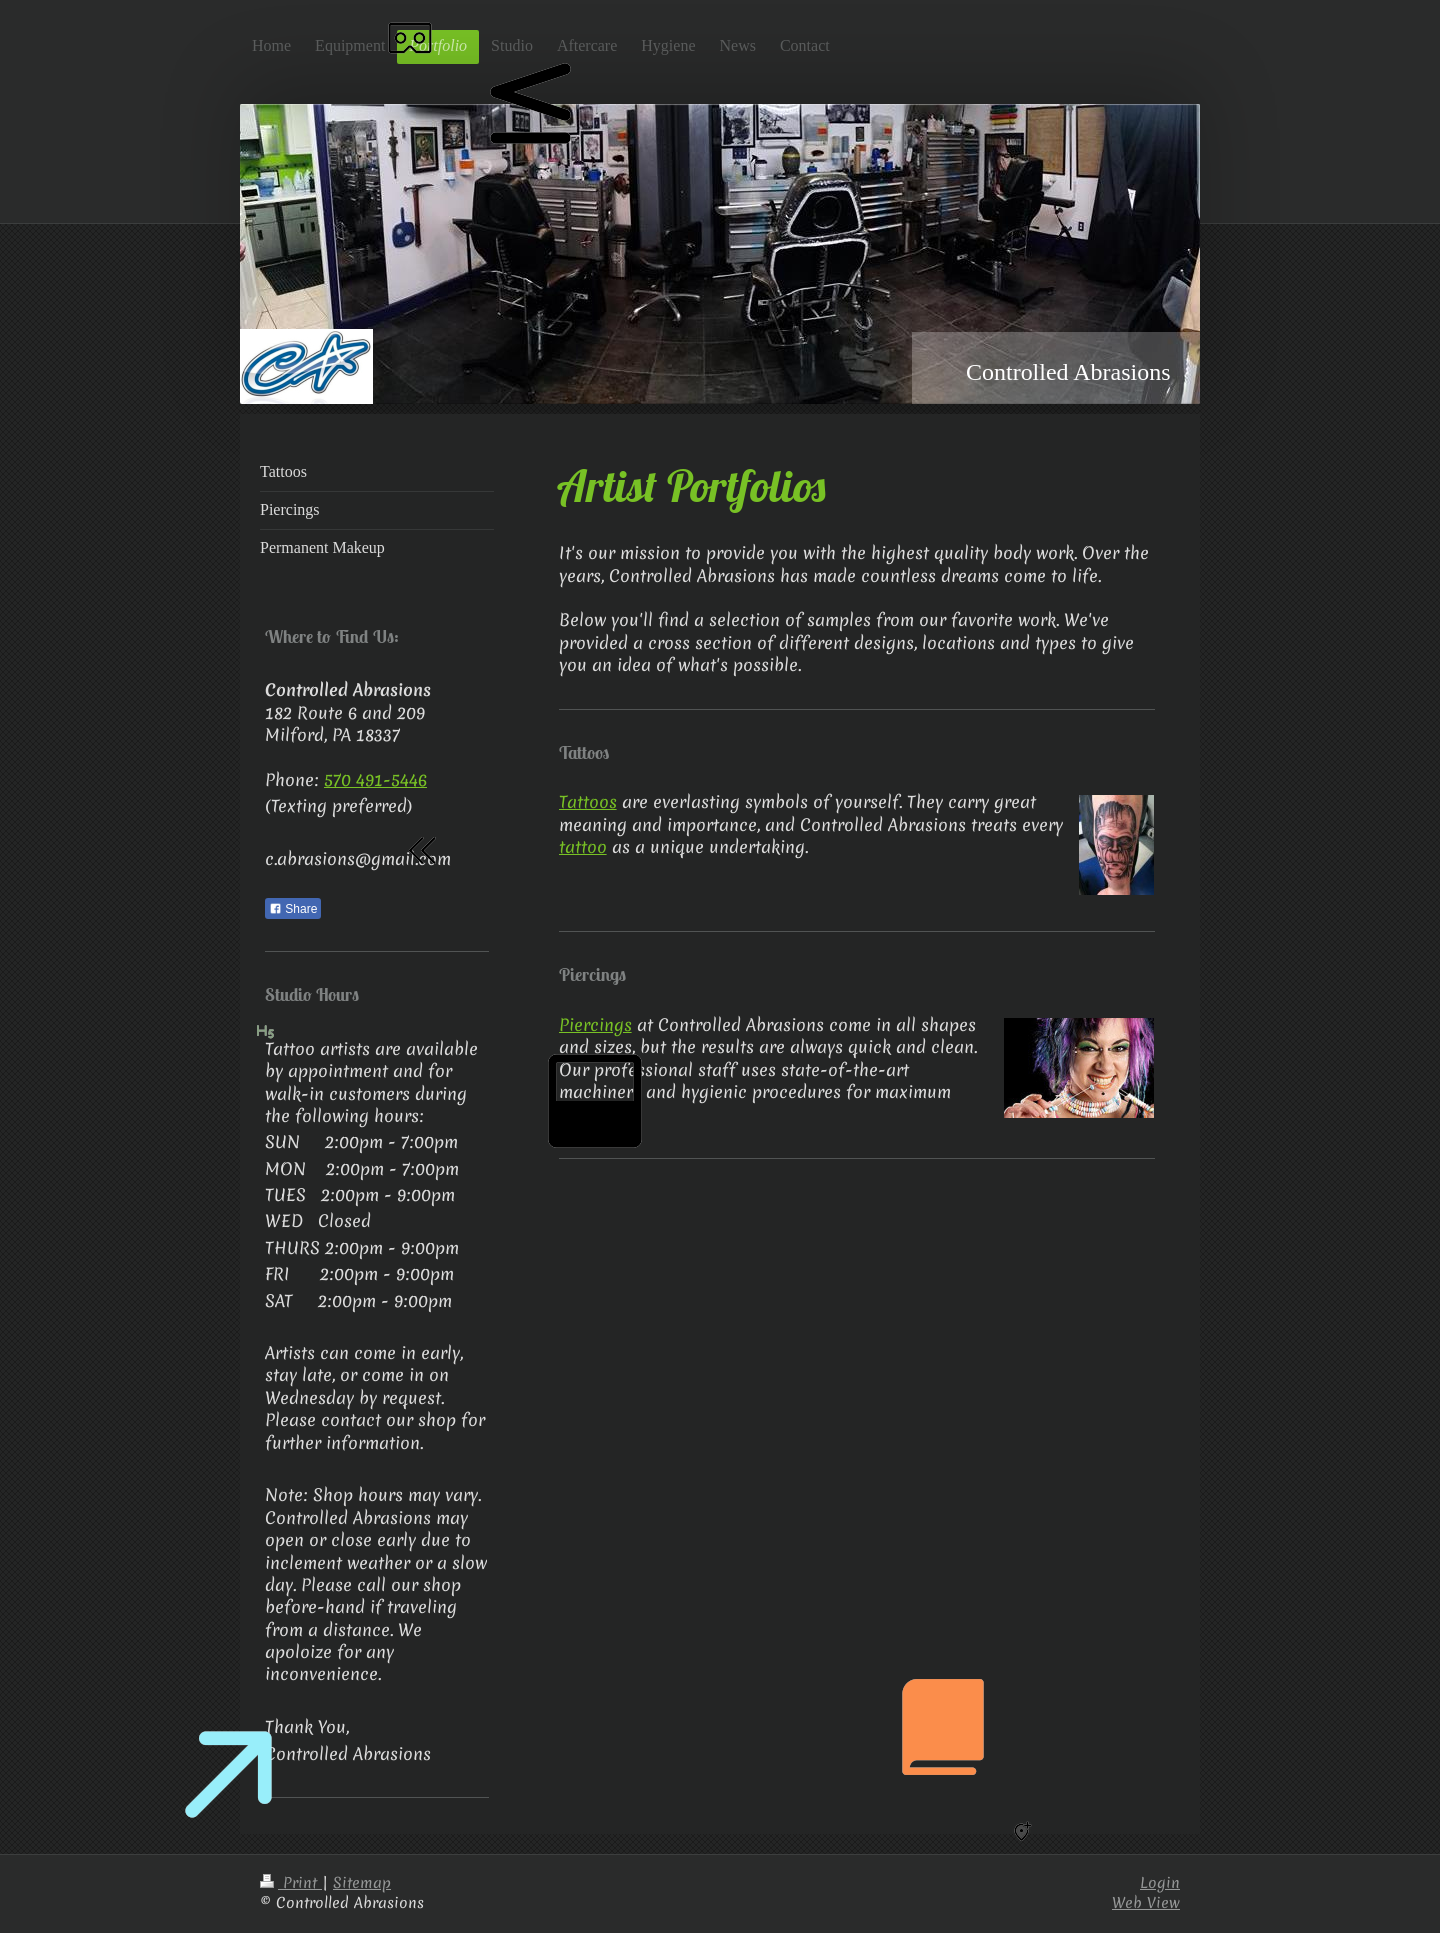 This screenshot has height=1933, width=1440. Describe the element at coordinates (423, 850) in the screenshot. I see `go back to the beginning` at that location.